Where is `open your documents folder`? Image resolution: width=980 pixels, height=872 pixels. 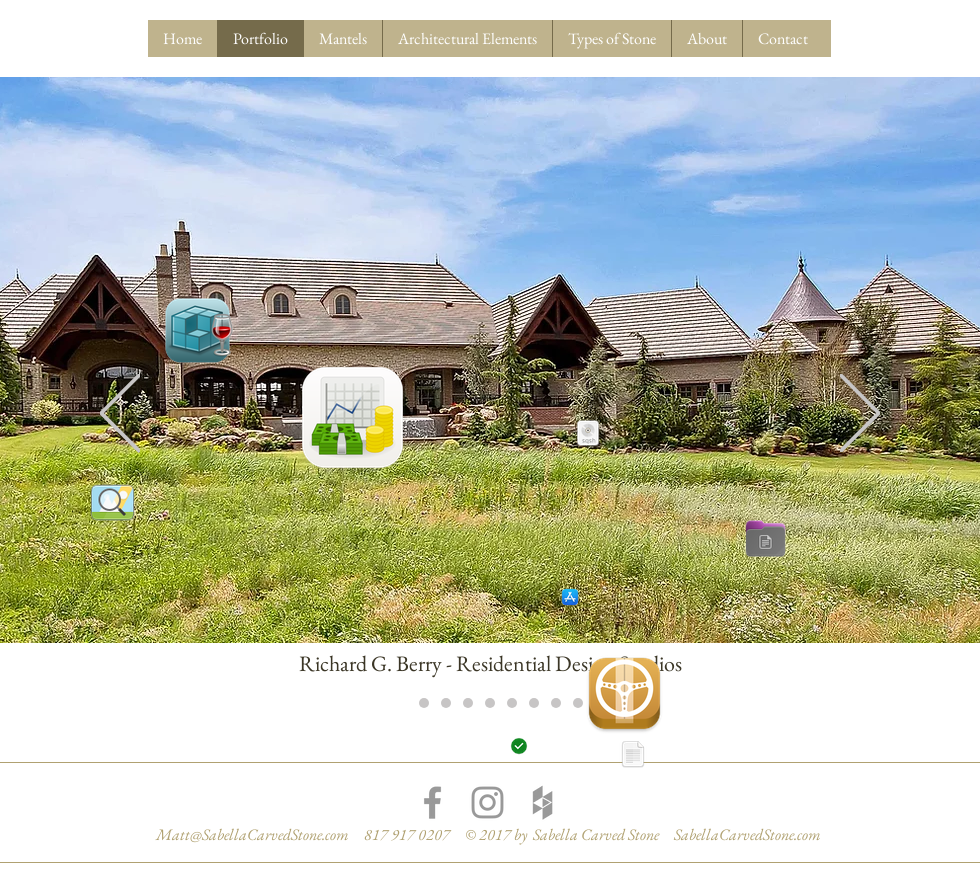
open your documents folder is located at coordinates (765, 538).